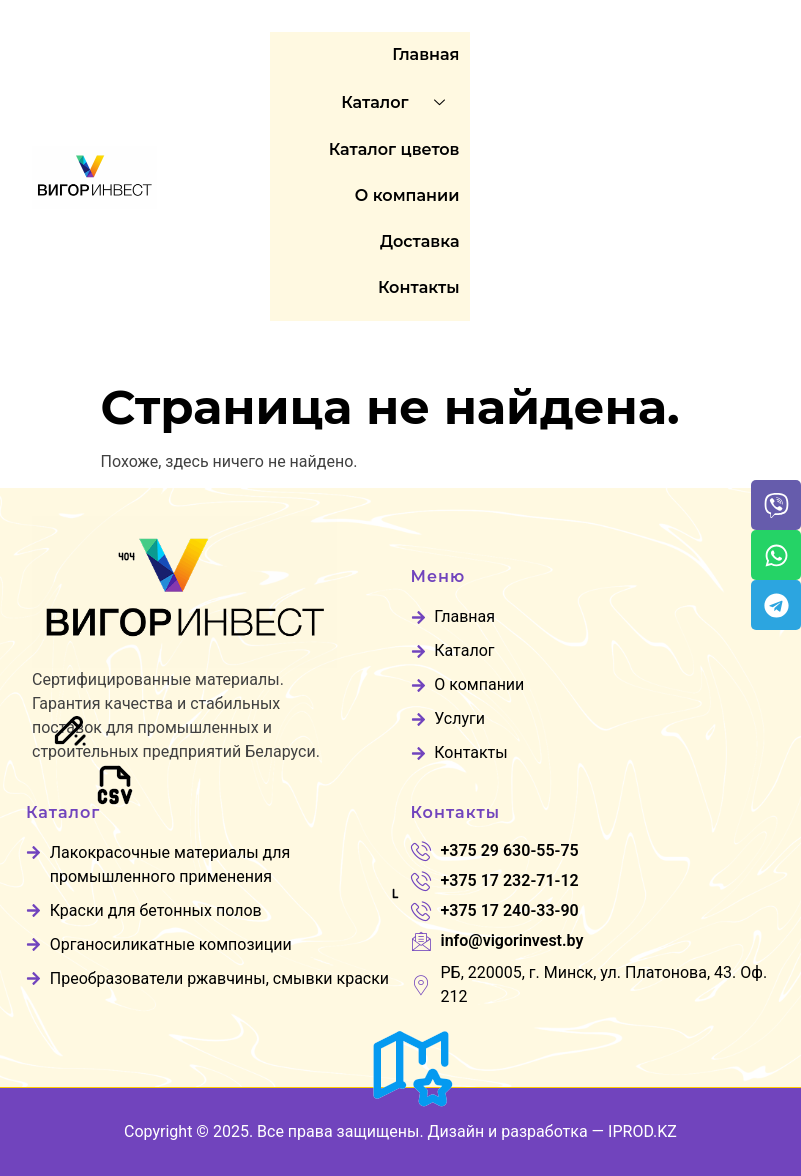 This screenshot has width=801, height=1176. What do you see at coordinates (69, 729) in the screenshot?
I see `edit or apply a discount code` at bounding box center [69, 729].